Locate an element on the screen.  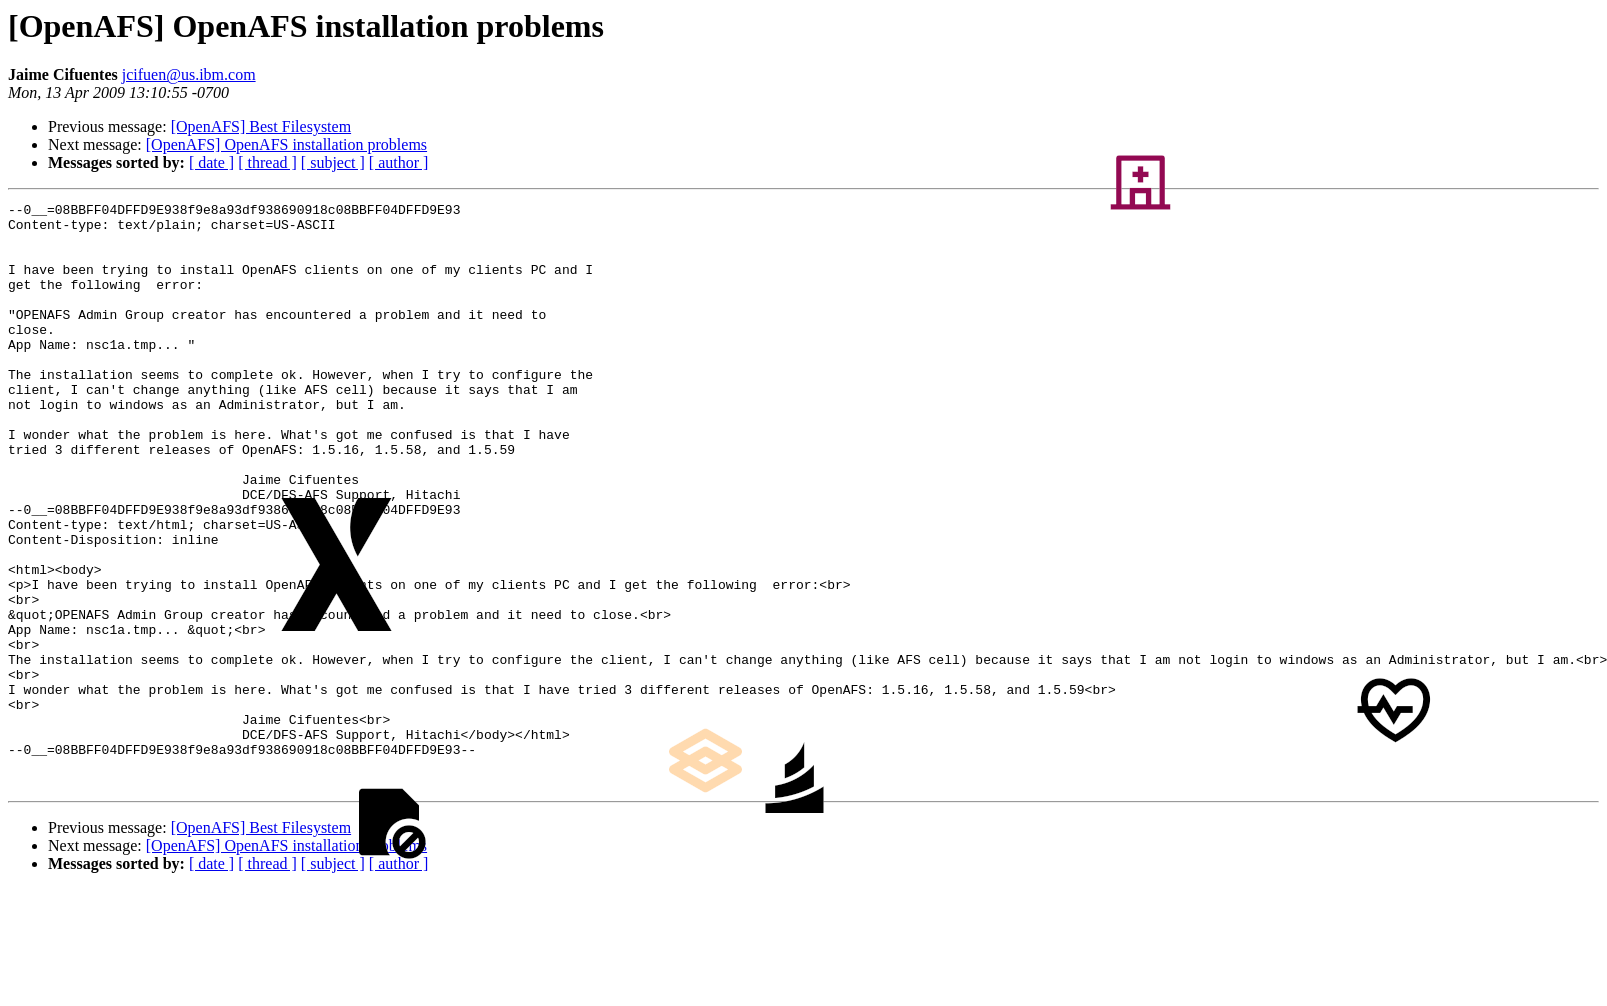
view health or fitness tracking data is located at coordinates (1395, 709).